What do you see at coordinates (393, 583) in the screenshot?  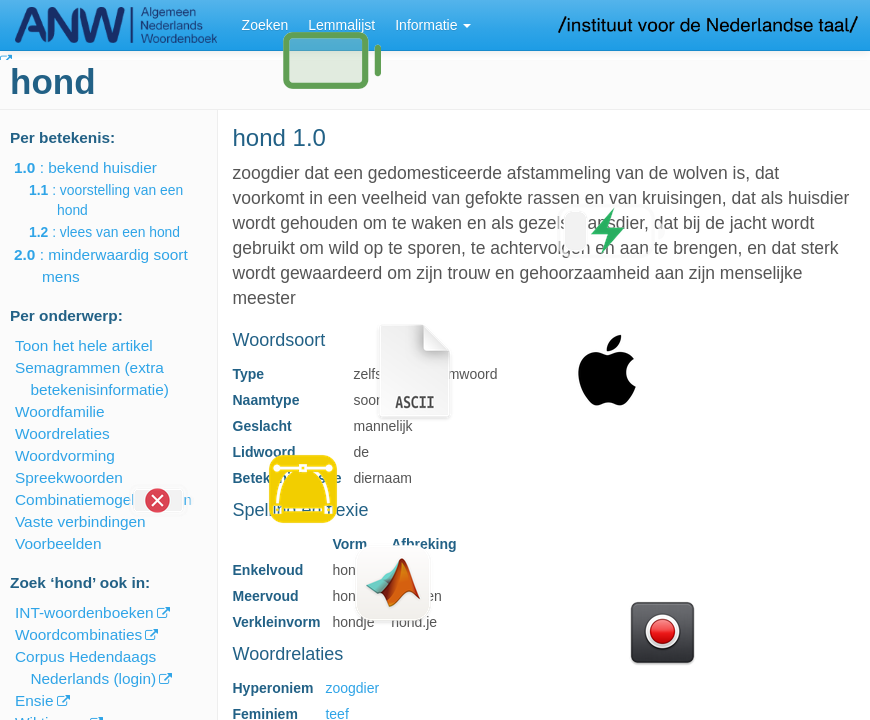 I see `open MATLAB application` at bounding box center [393, 583].